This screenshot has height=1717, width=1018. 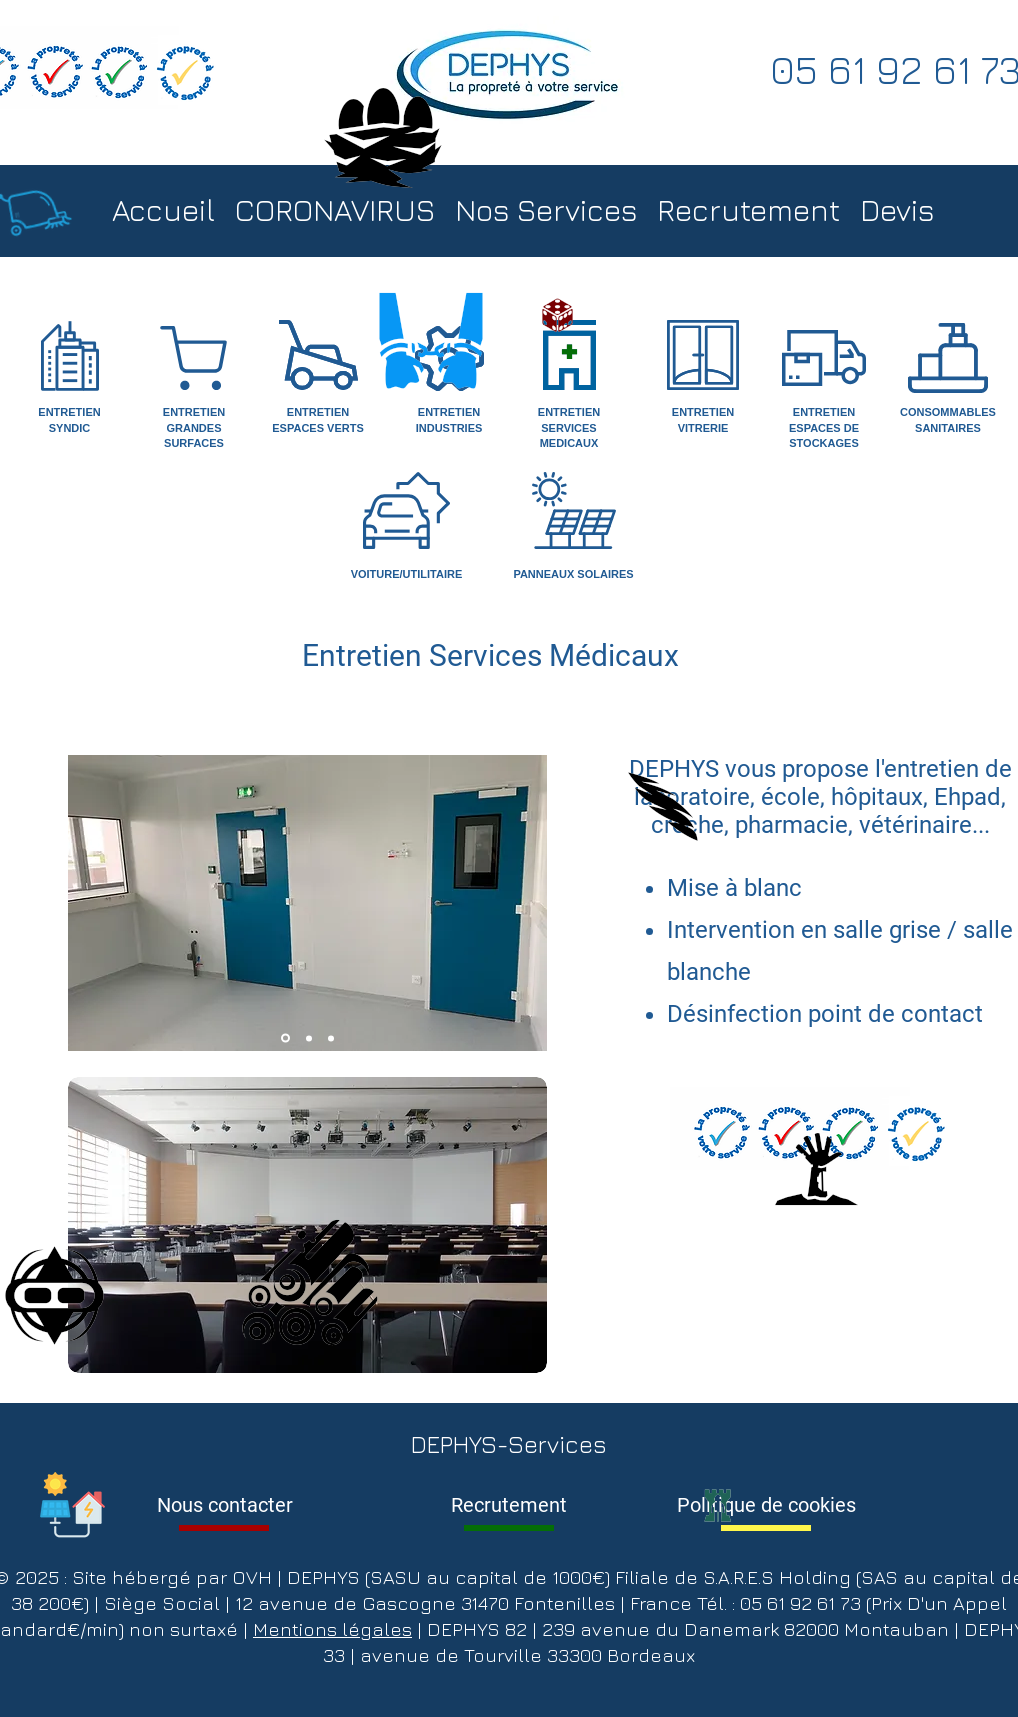 What do you see at coordinates (717, 1505) in the screenshot?
I see `access defensive structures or fortifications` at bounding box center [717, 1505].